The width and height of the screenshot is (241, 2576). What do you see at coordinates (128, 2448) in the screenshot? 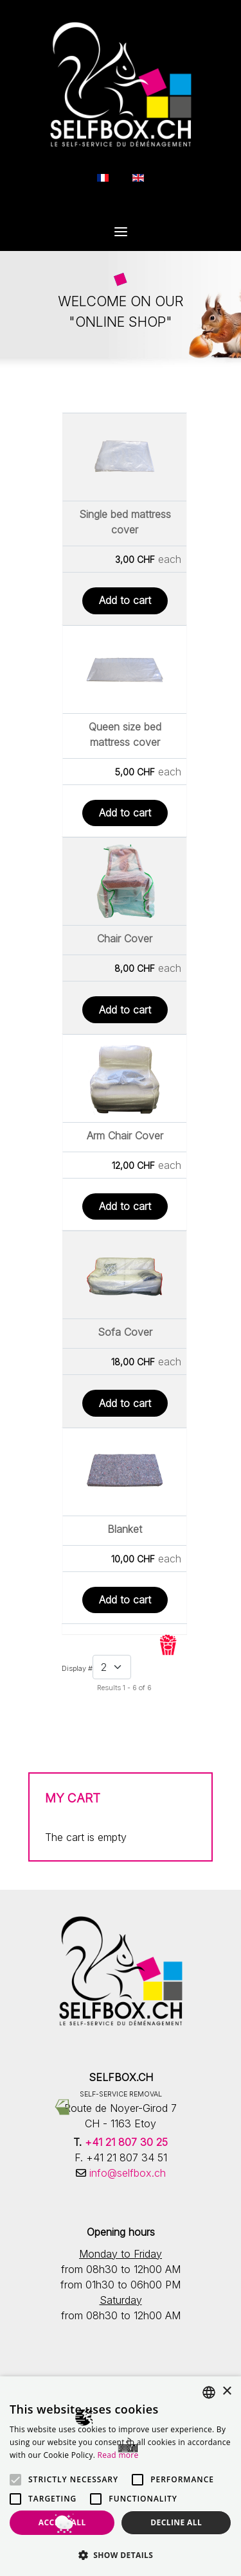
I see `open on-screen keyboard` at bounding box center [128, 2448].